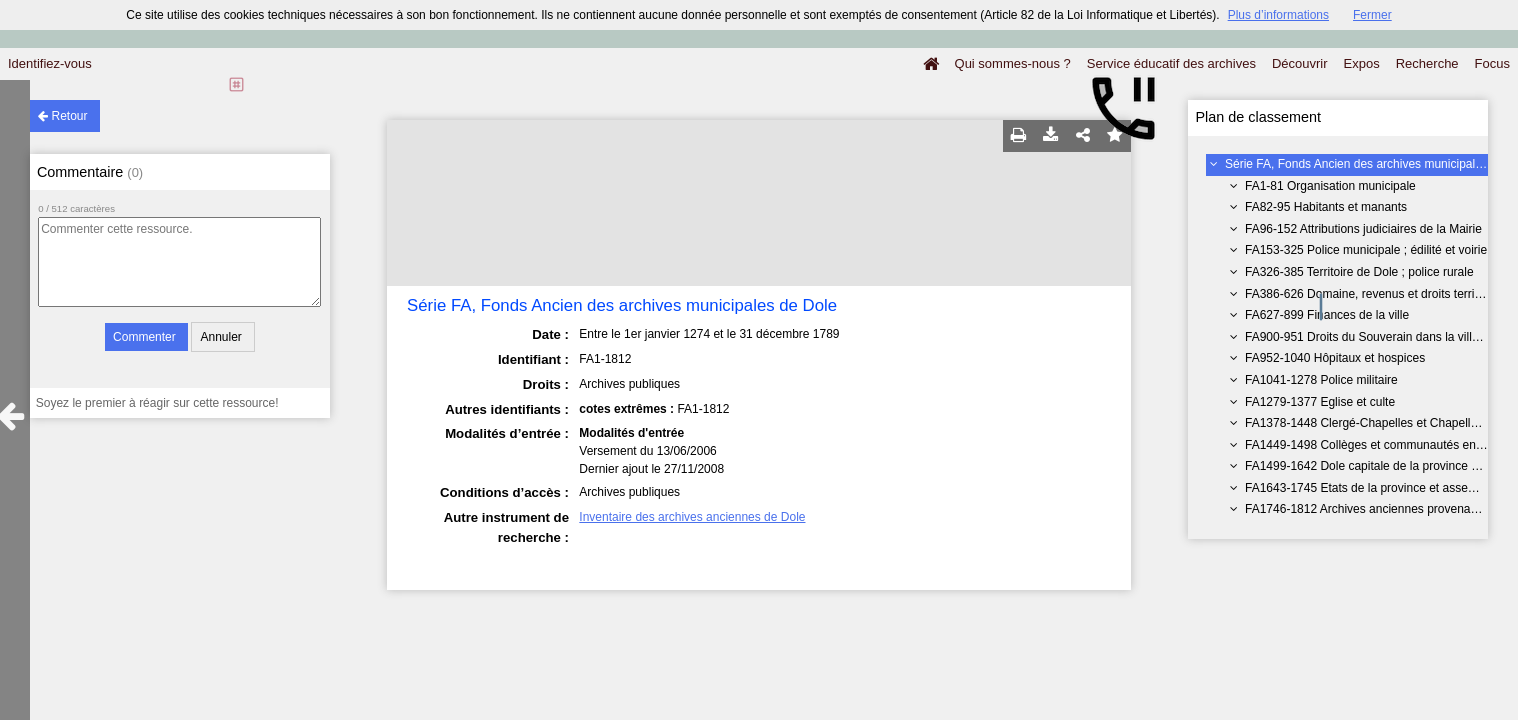 This screenshot has height=720, width=1518. I want to click on call on hold, so click(1123, 108).